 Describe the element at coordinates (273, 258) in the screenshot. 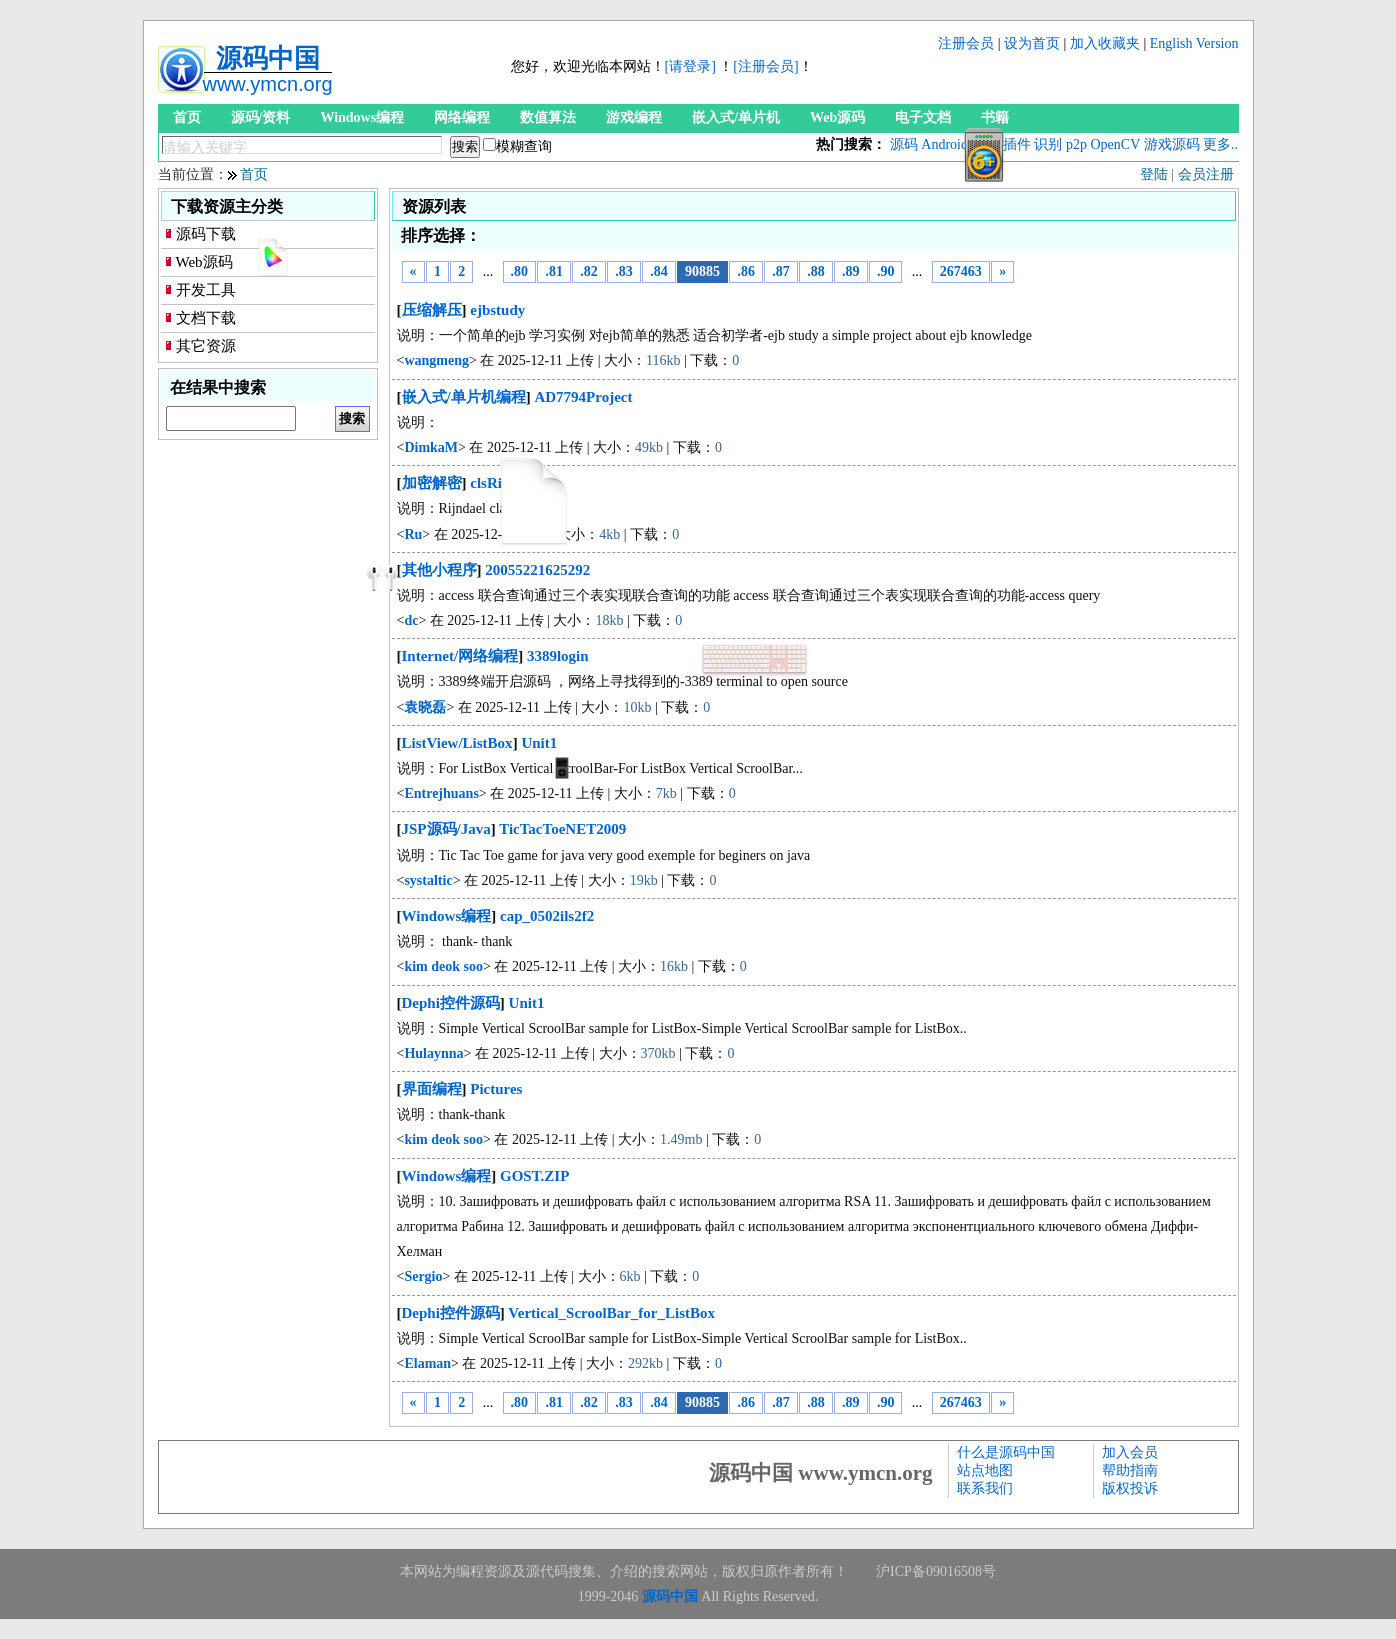

I see `open color sync profile settings` at that location.